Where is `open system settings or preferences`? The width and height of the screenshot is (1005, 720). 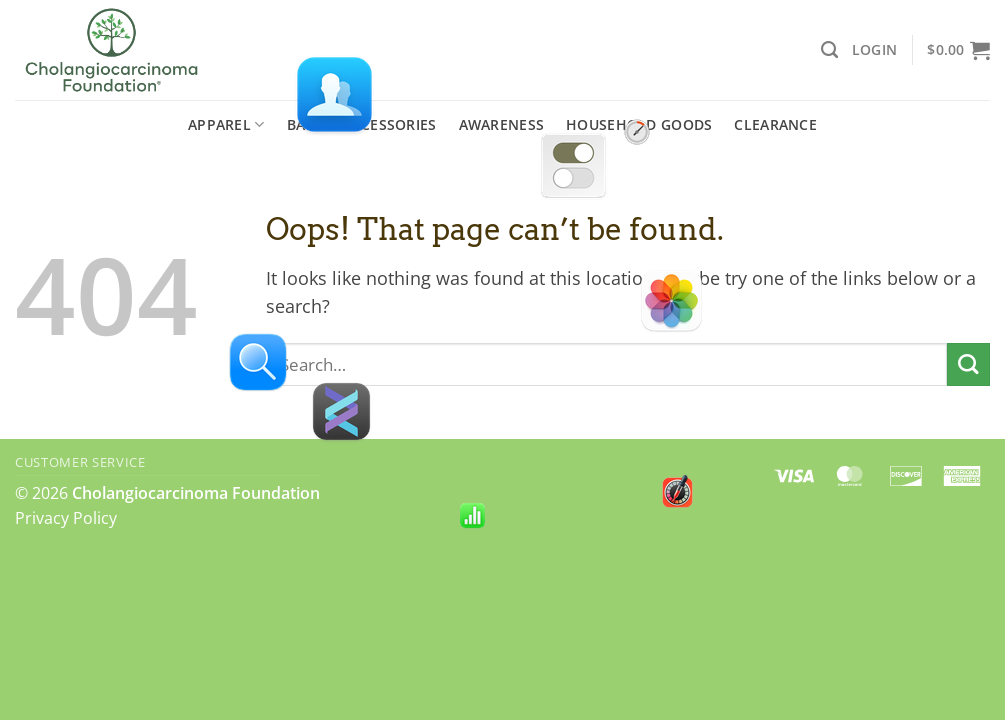 open system settings or preferences is located at coordinates (573, 165).